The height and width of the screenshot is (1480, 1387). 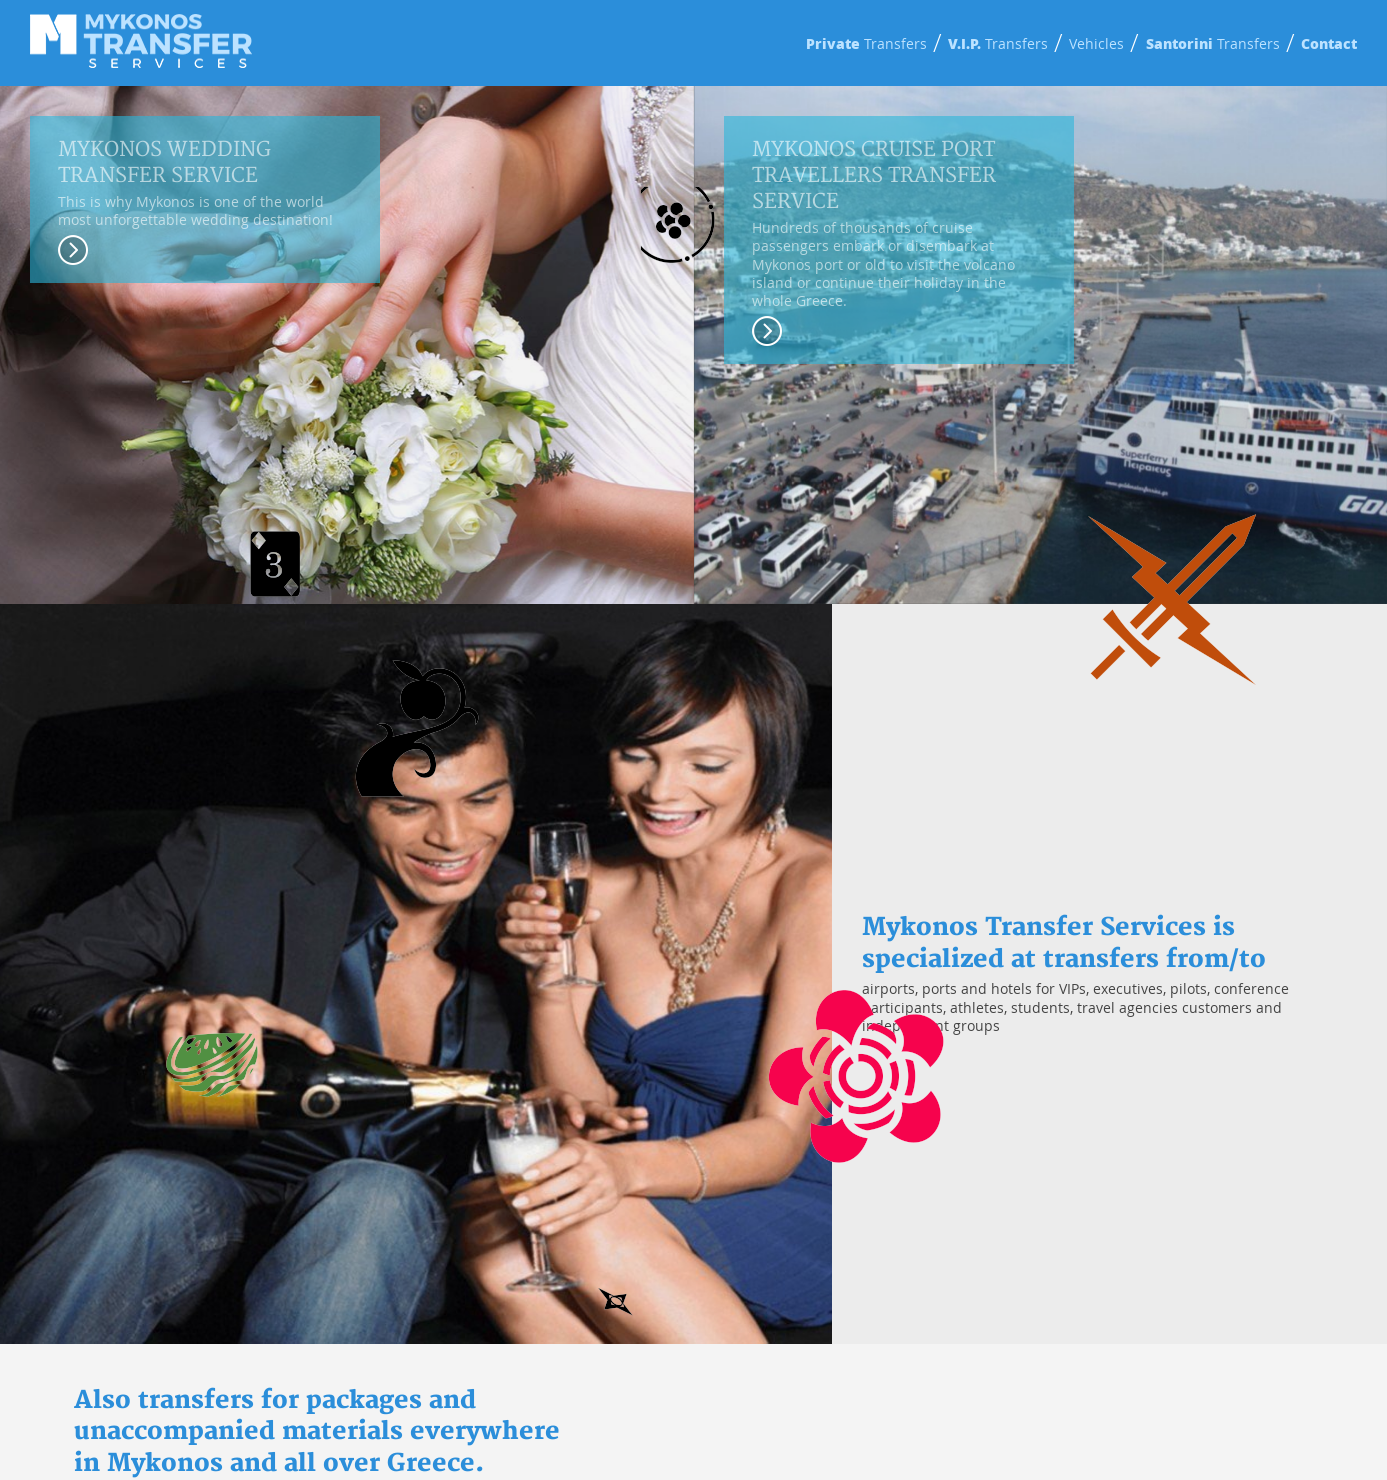 What do you see at coordinates (1171, 599) in the screenshot?
I see `select zeus's lightning sword weapon` at bounding box center [1171, 599].